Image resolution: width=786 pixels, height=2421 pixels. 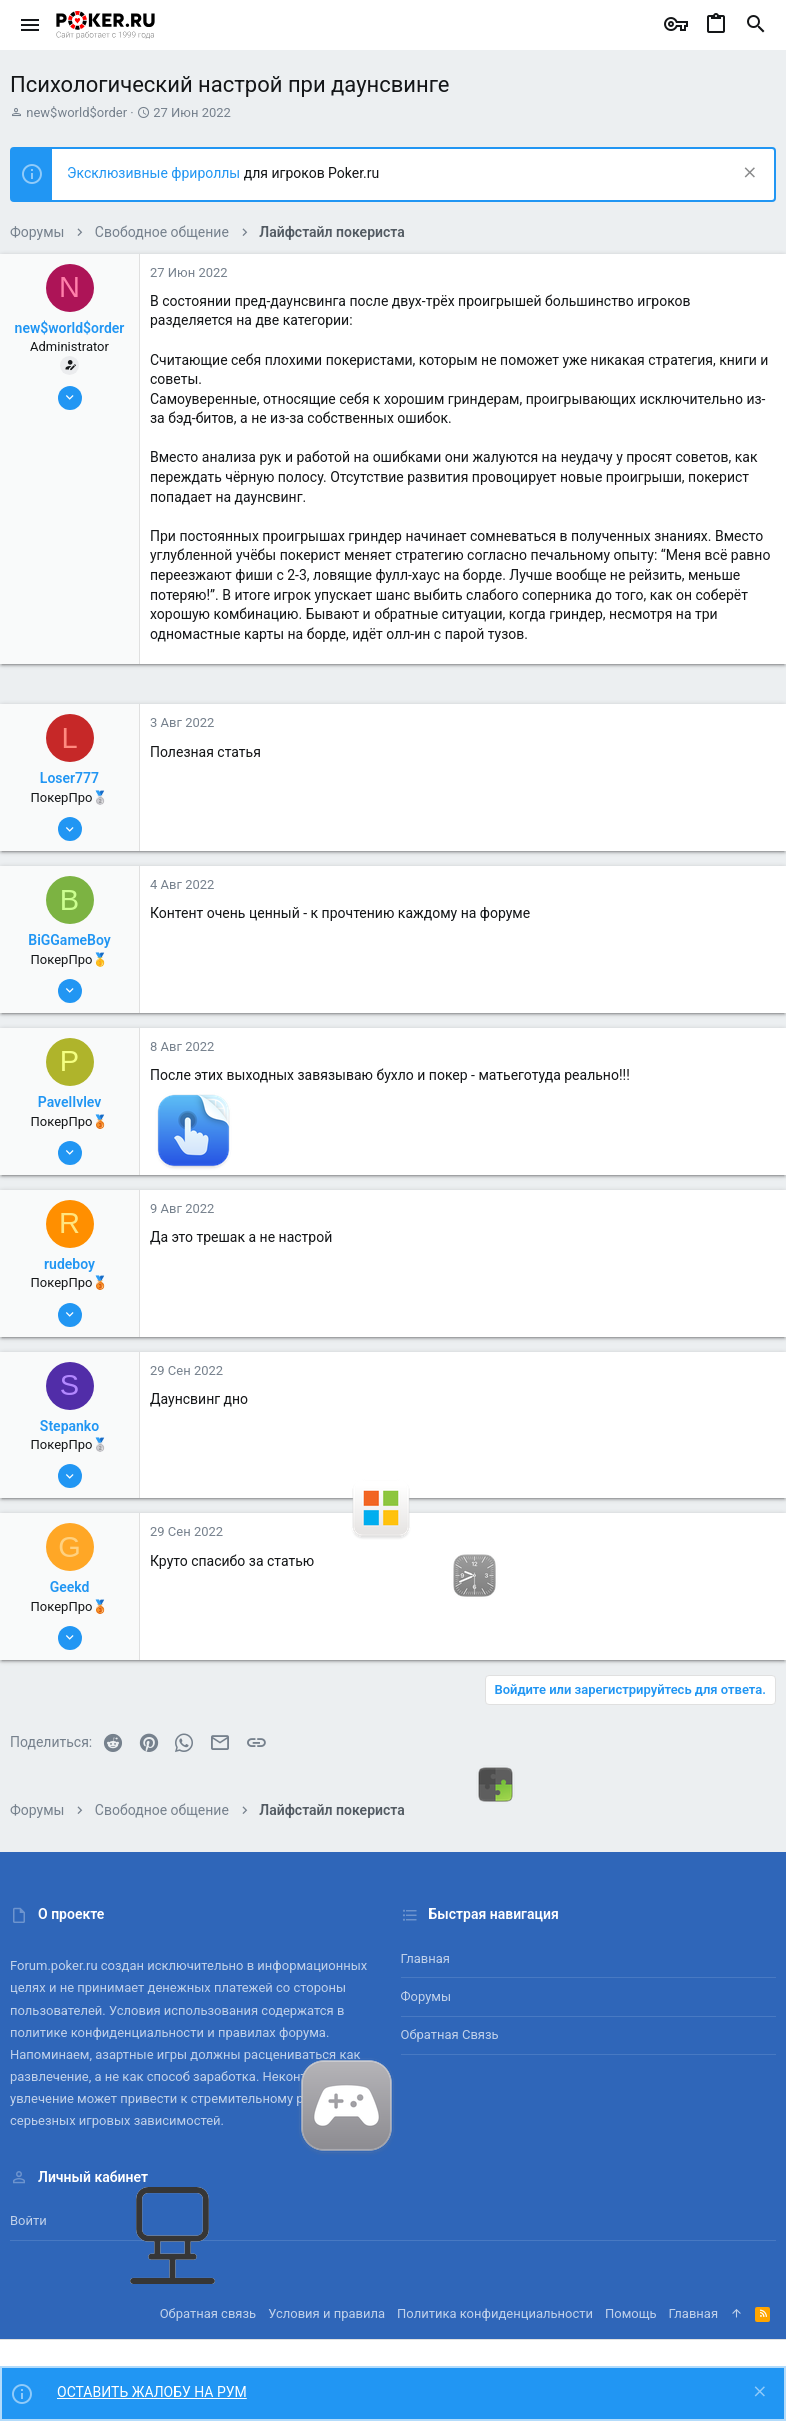 I want to click on open the clock app, so click(x=474, y=1575).